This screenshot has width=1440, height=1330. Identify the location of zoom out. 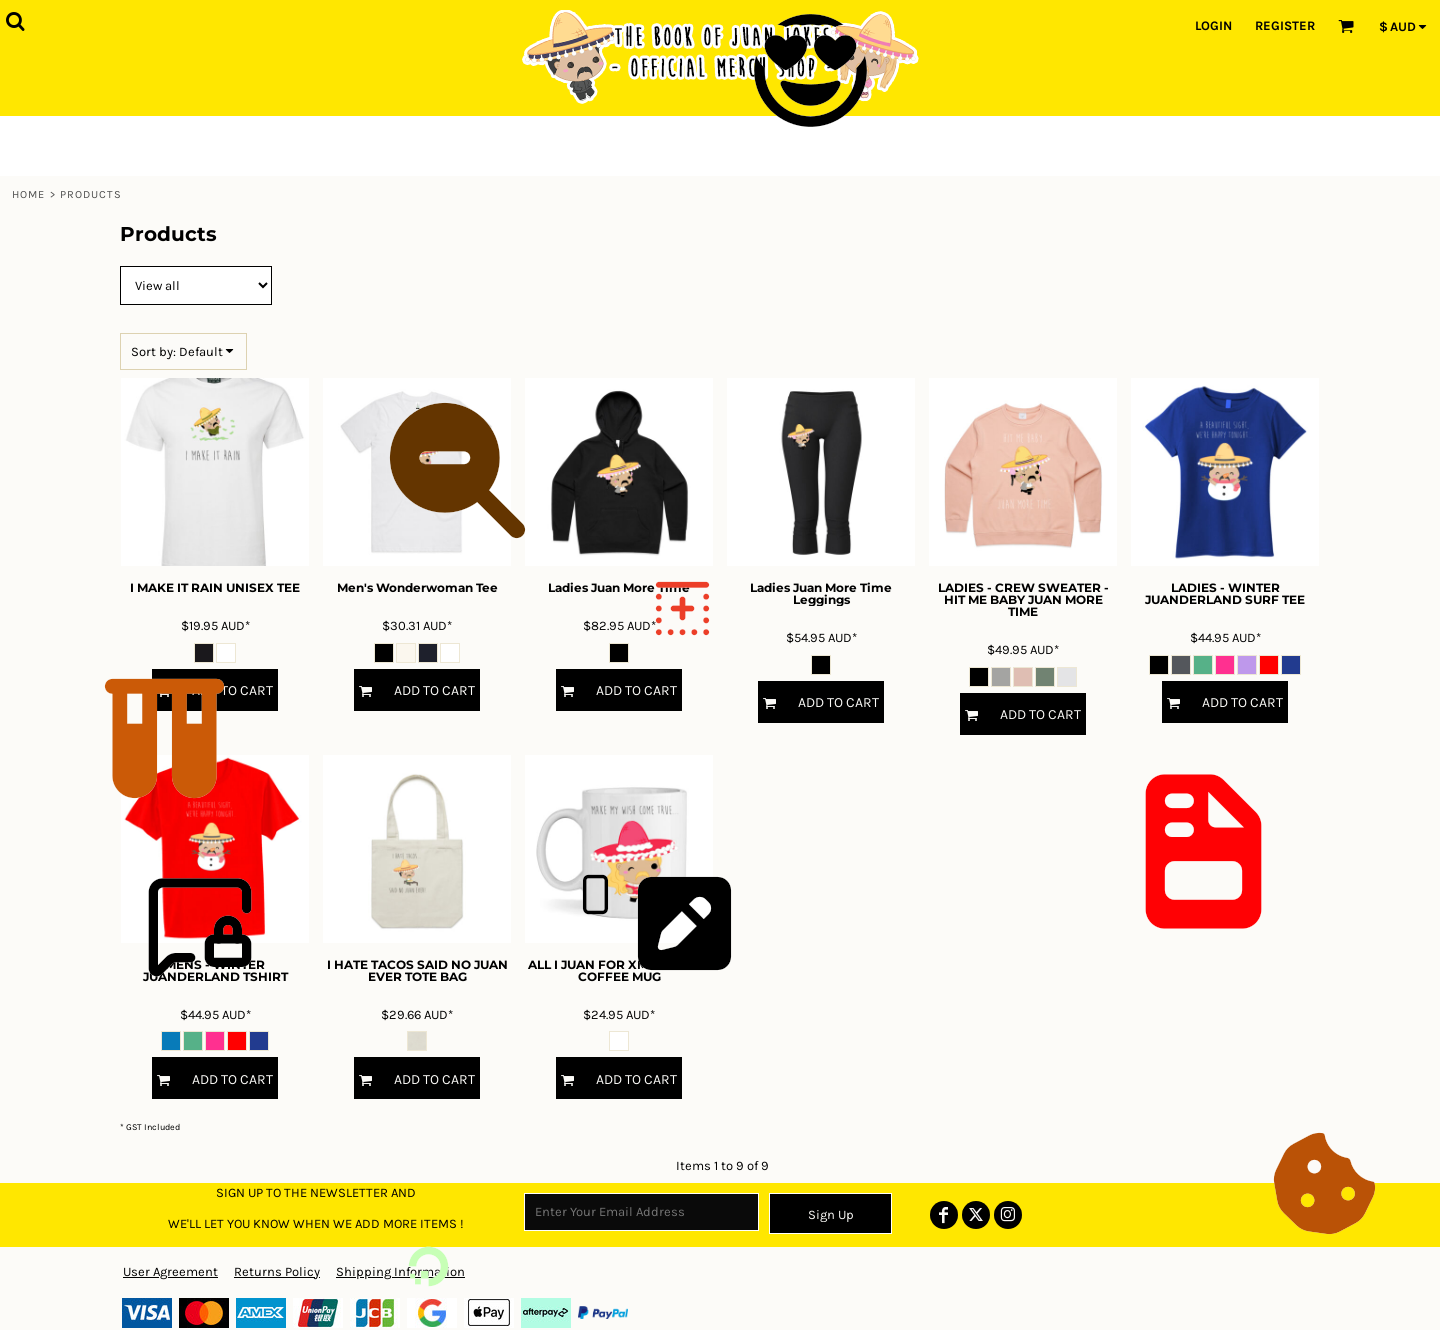
(457, 470).